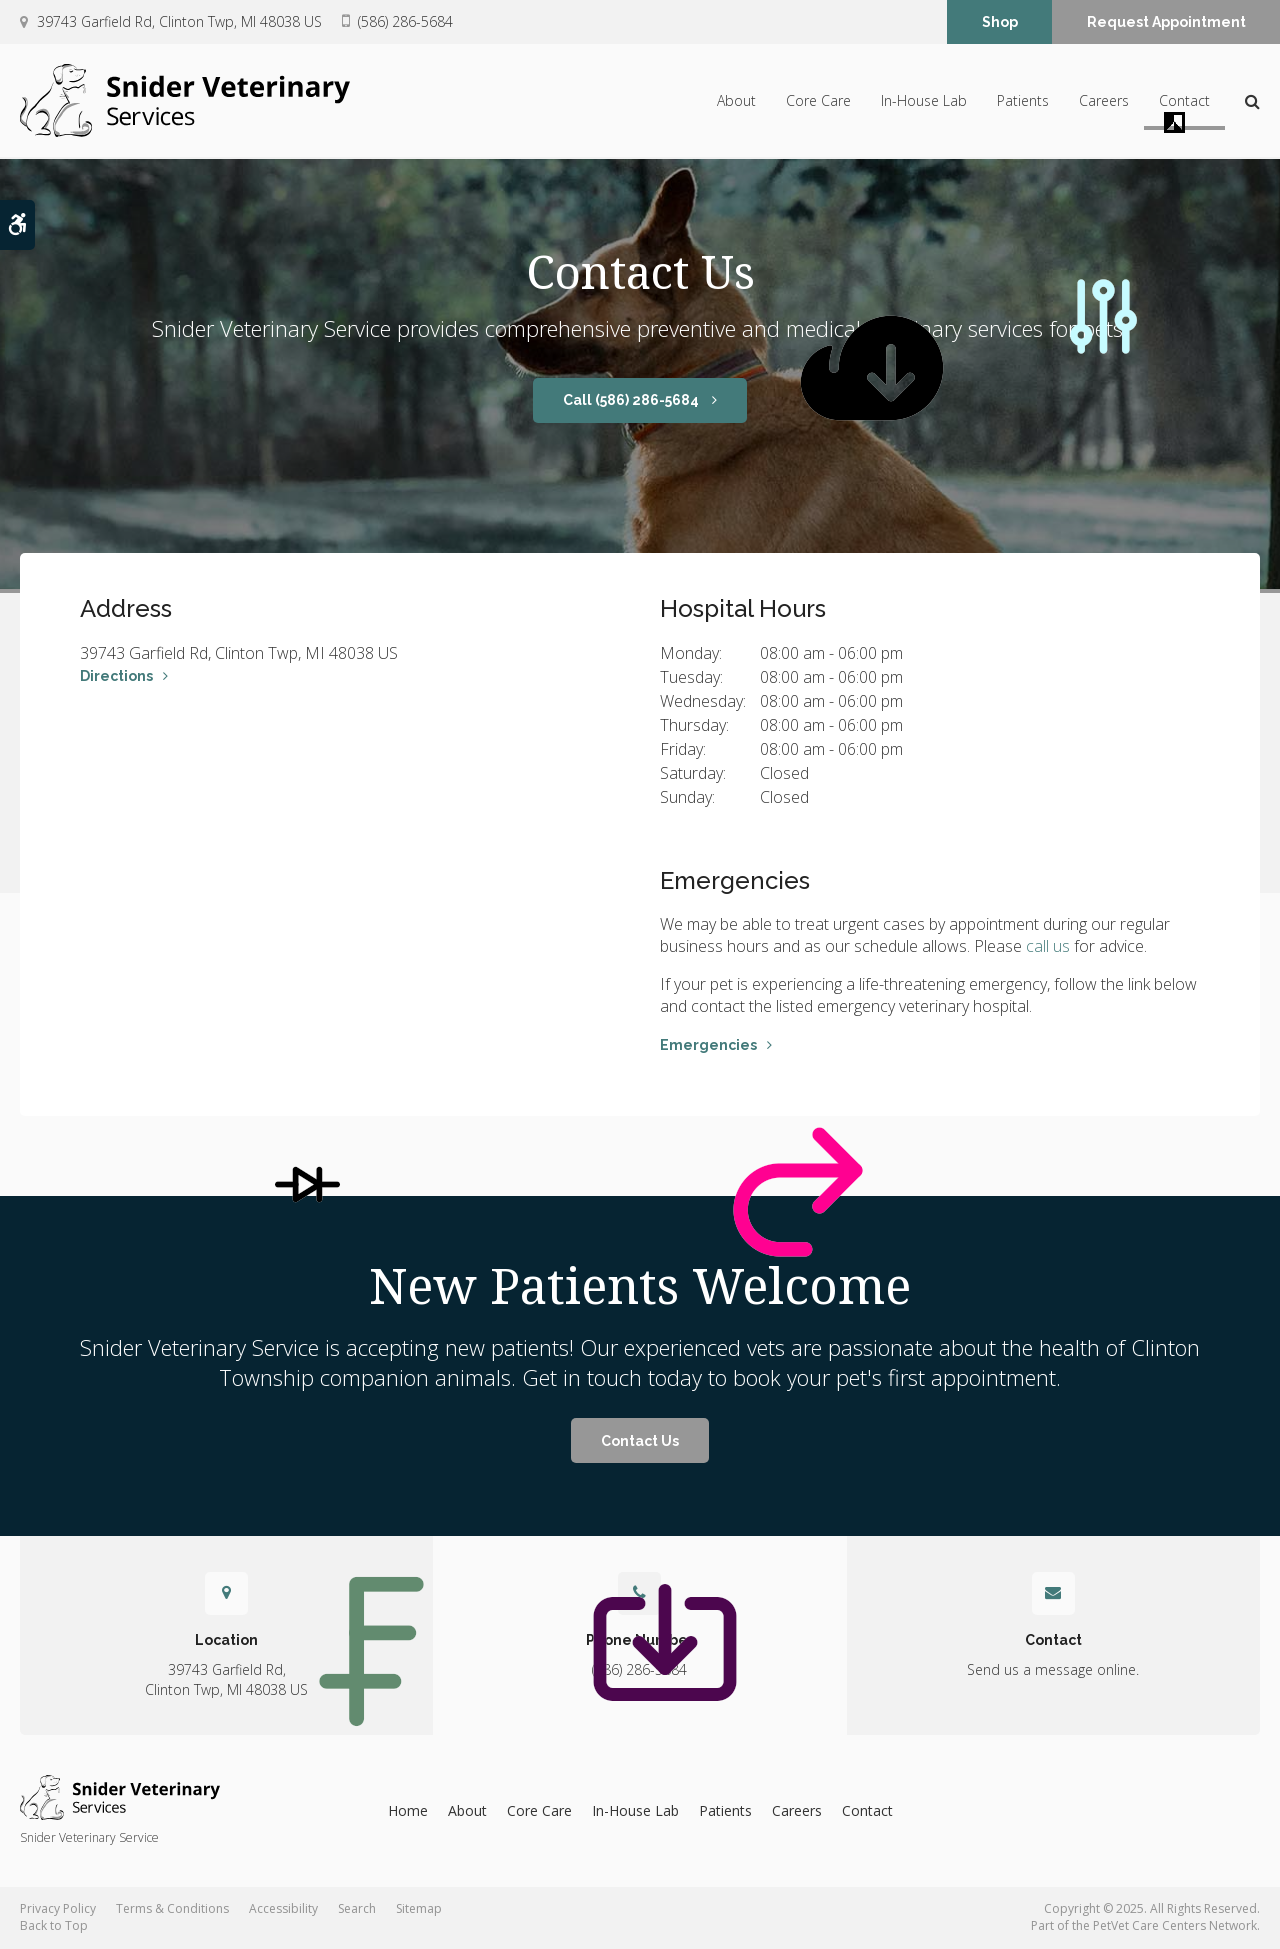 This screenshot has height=1949, width=1280. Describe the element at coordinates (307, 1184) in the screenshot. I see `represents a diode component in a circuit diagram` at that location.